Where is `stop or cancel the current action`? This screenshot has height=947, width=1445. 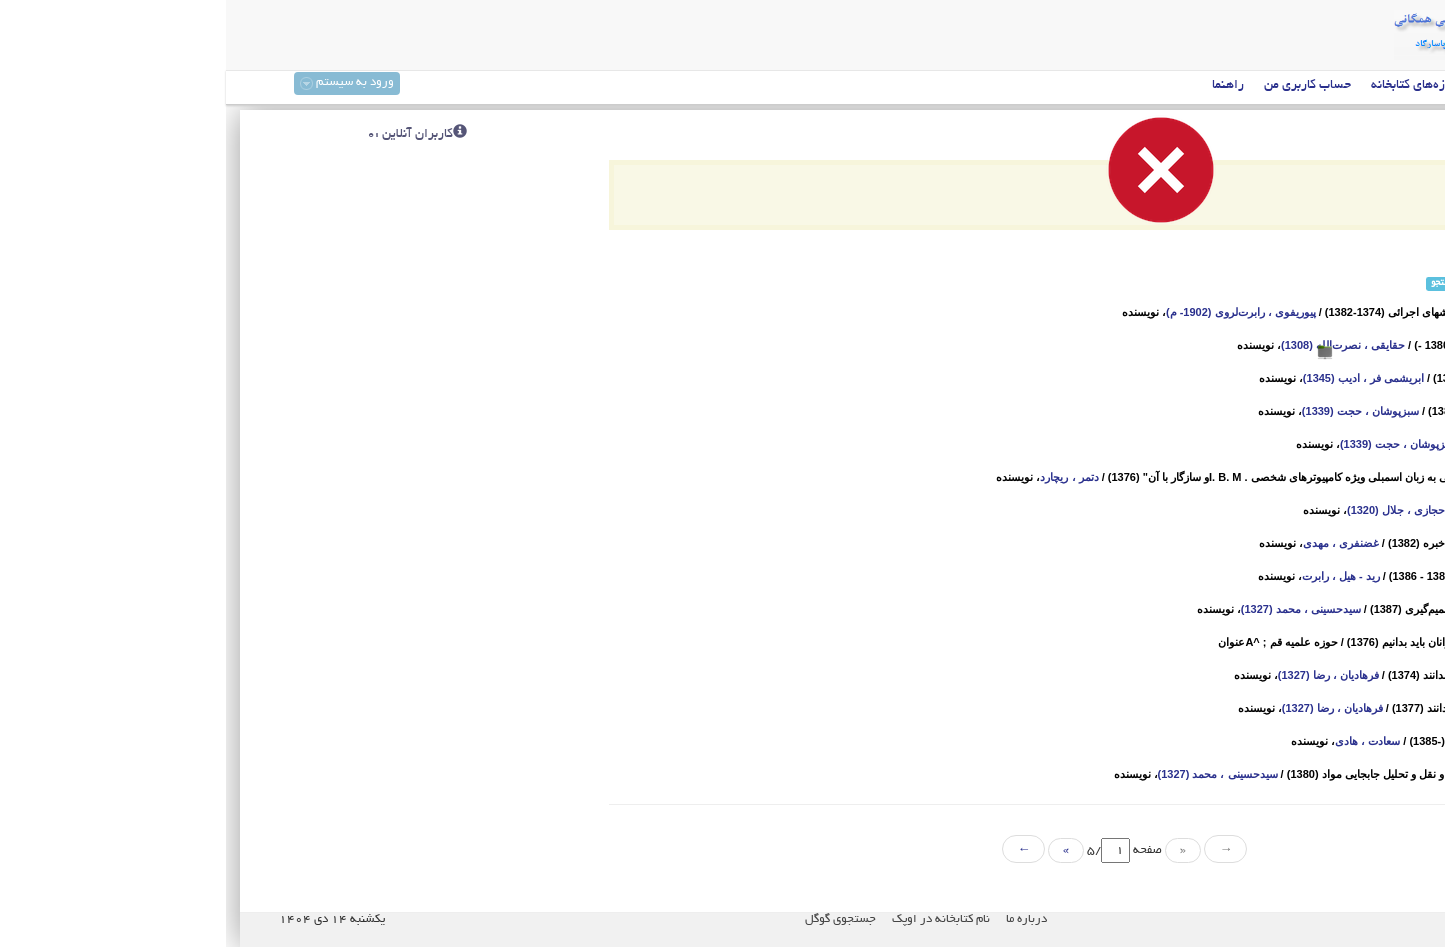
stop or cancel the current action is located at coordinates (1161, 170).